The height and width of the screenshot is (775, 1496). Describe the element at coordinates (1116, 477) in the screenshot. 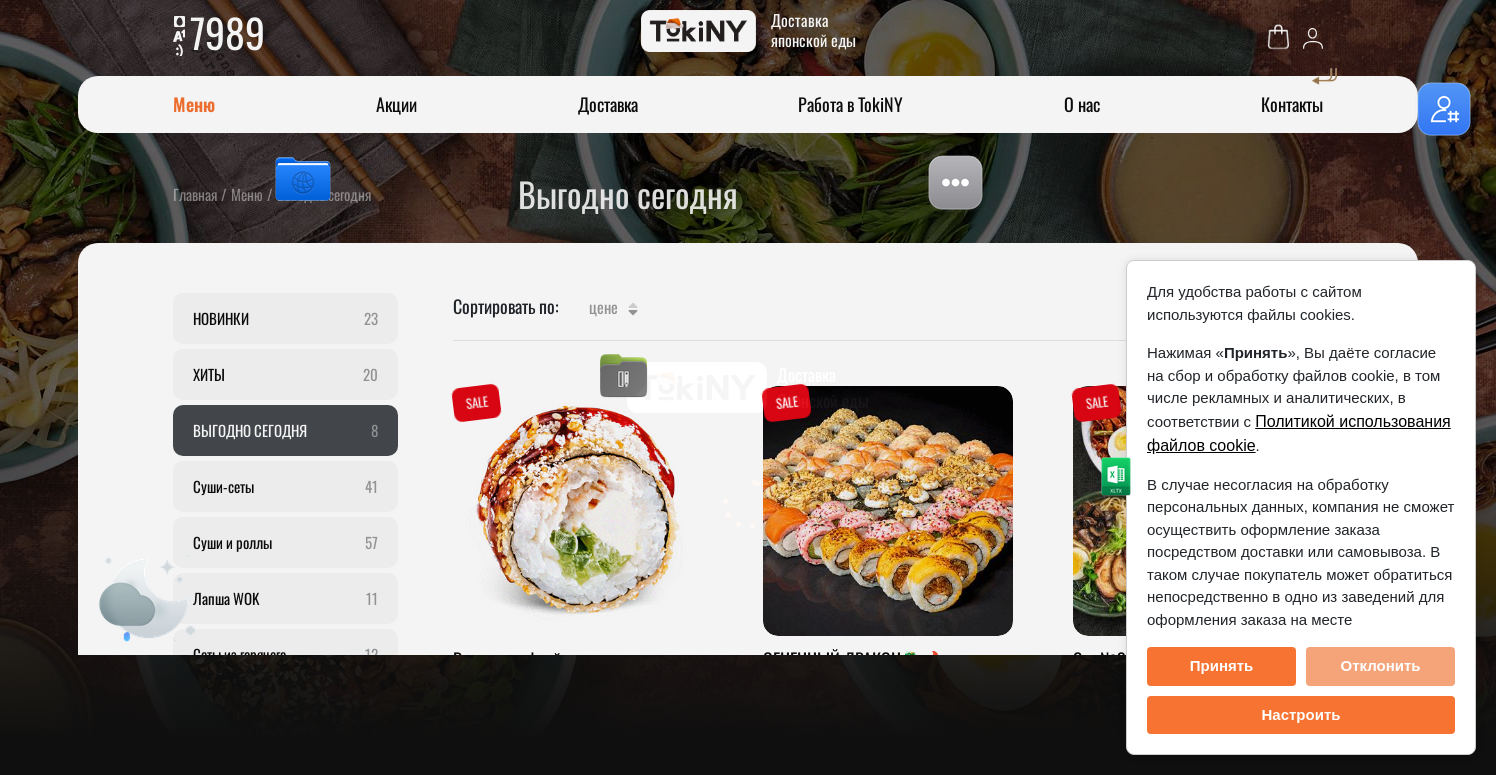

I see `excel spreadsheet template file` at that location.